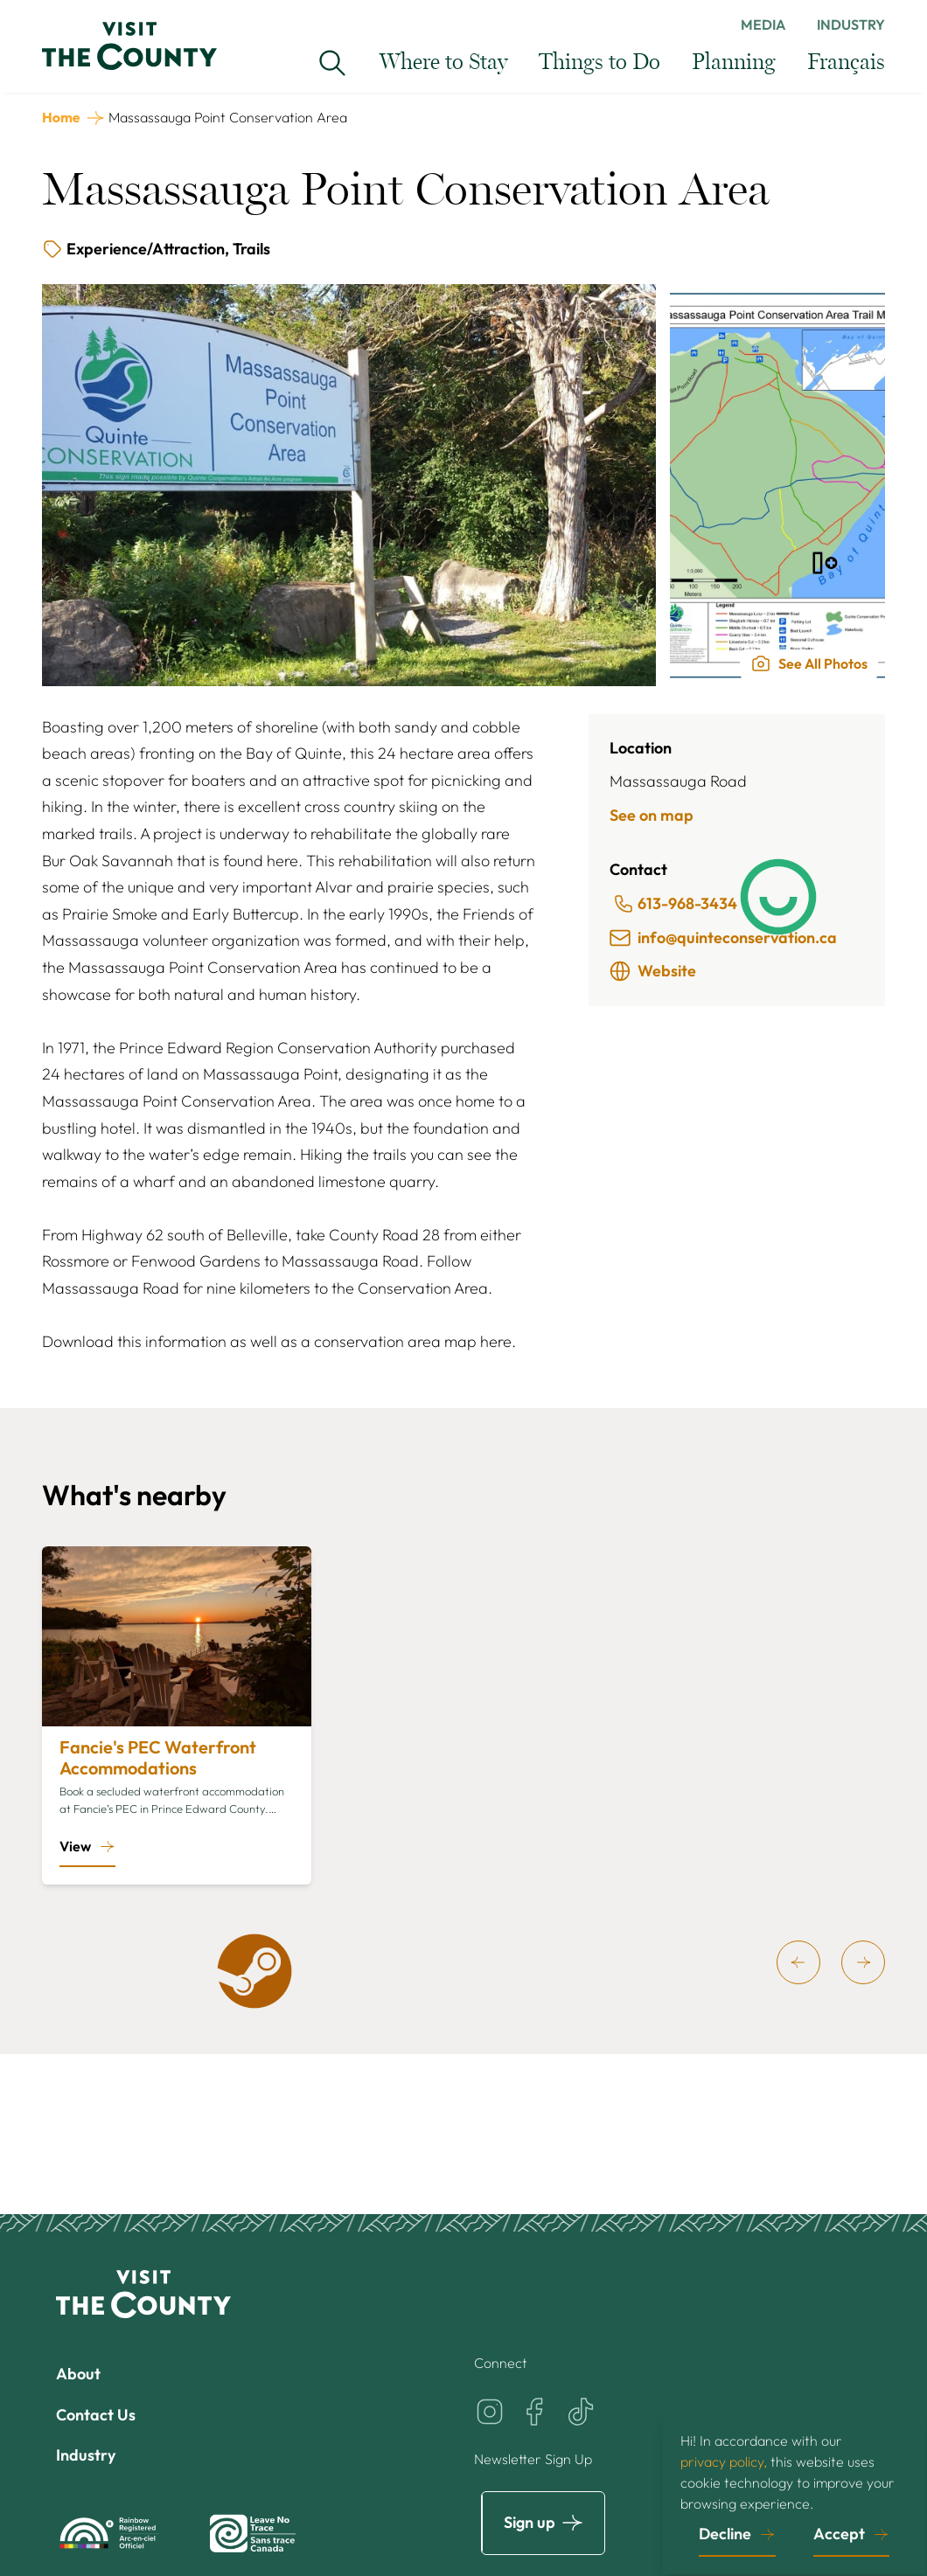  I want to click on open Steam gaming platform, so click(254, 1971).